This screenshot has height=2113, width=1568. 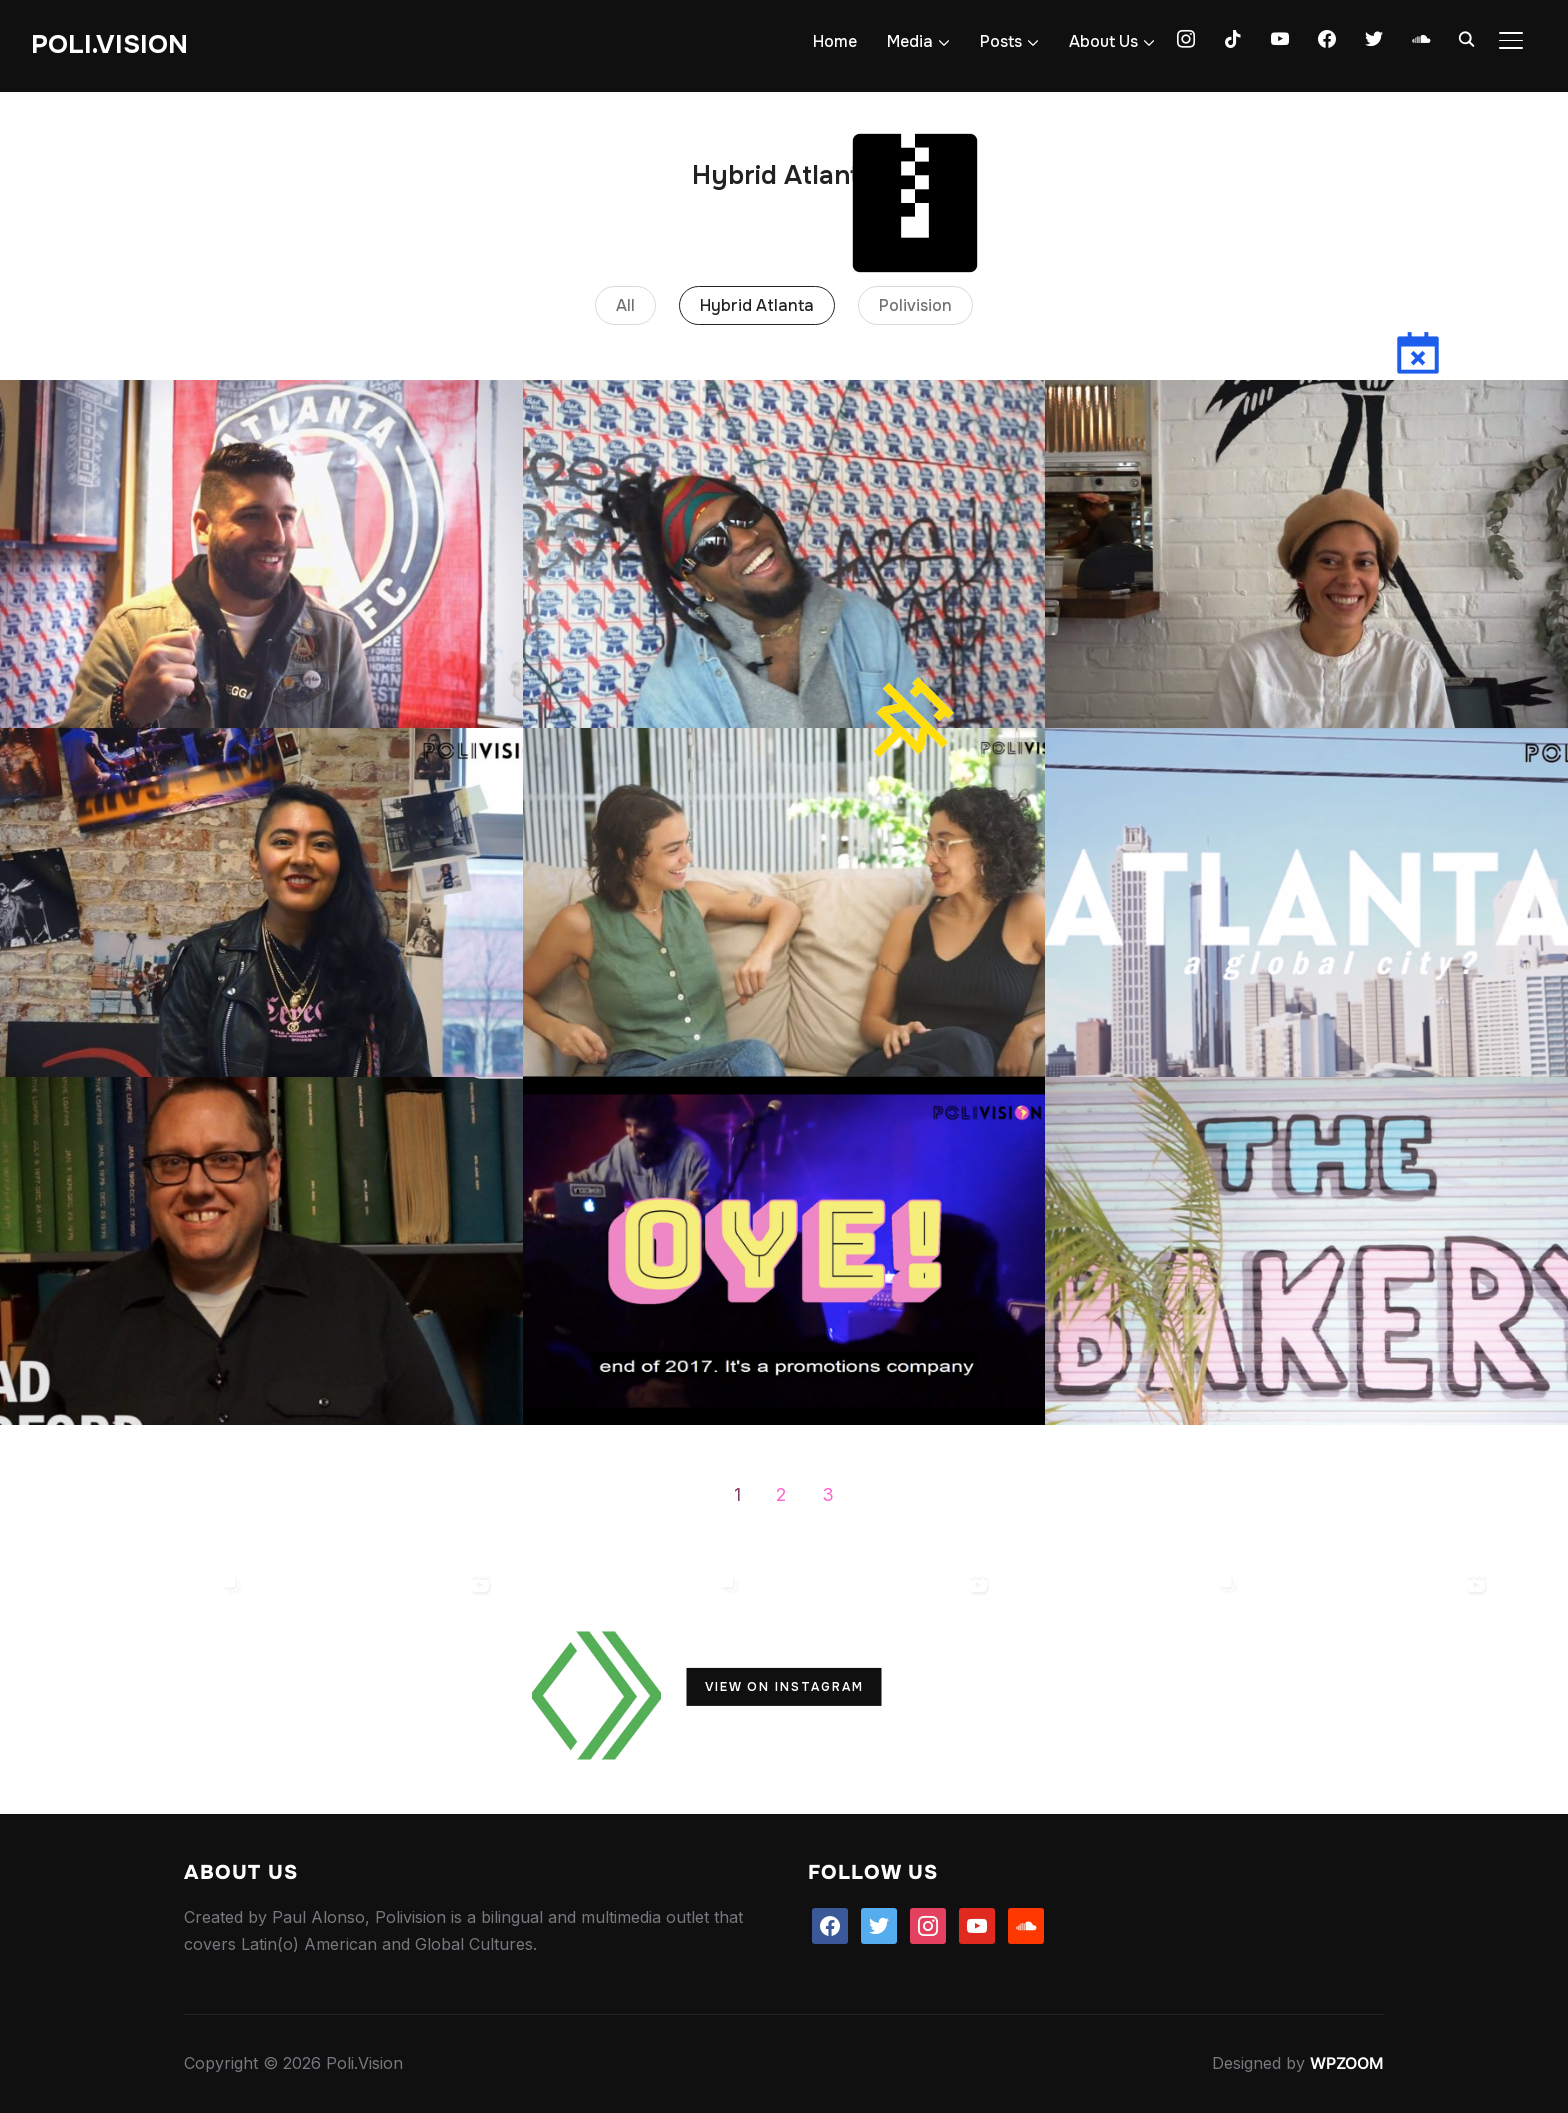 What do you see at coordinates (910, 720) in the screenshot?
I see `unpin a saved location` at bounding box center [910, 720].